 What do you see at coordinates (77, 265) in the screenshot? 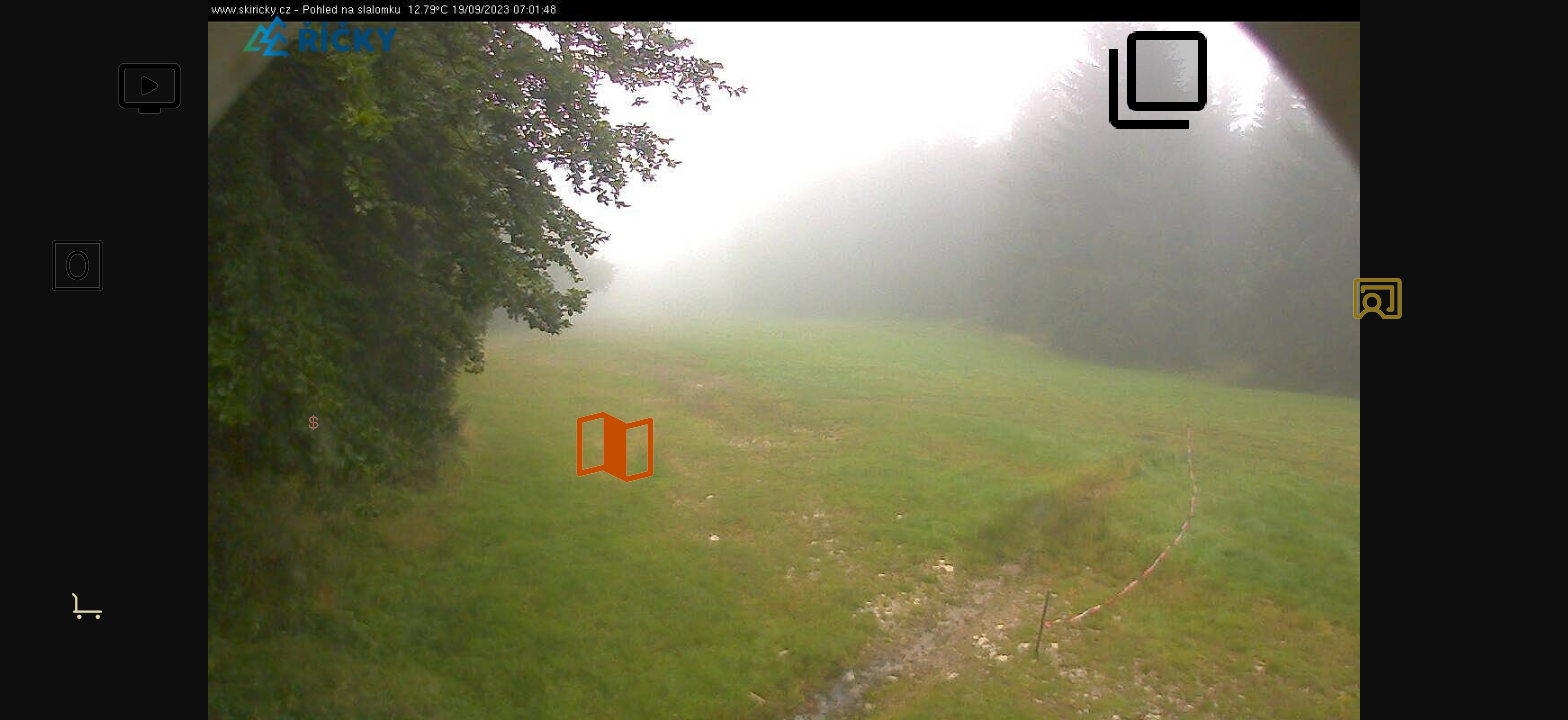
I see `indicates zero or no items` at bounding box center [77, 265].